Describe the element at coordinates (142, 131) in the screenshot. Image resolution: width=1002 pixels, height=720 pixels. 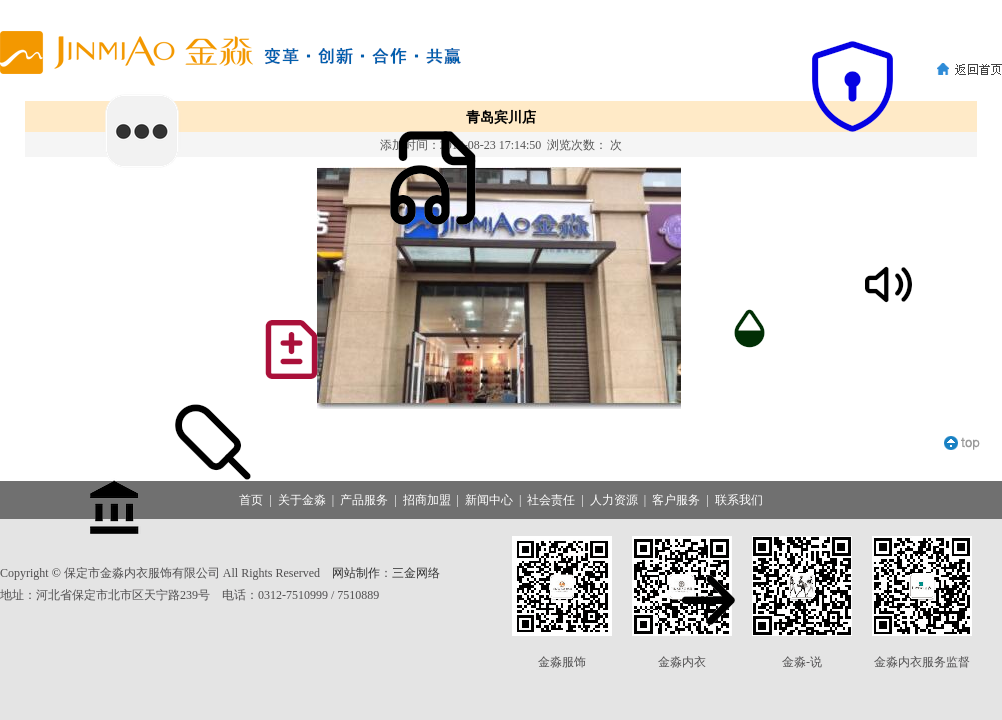
I see `view other applications or categories` at that location.